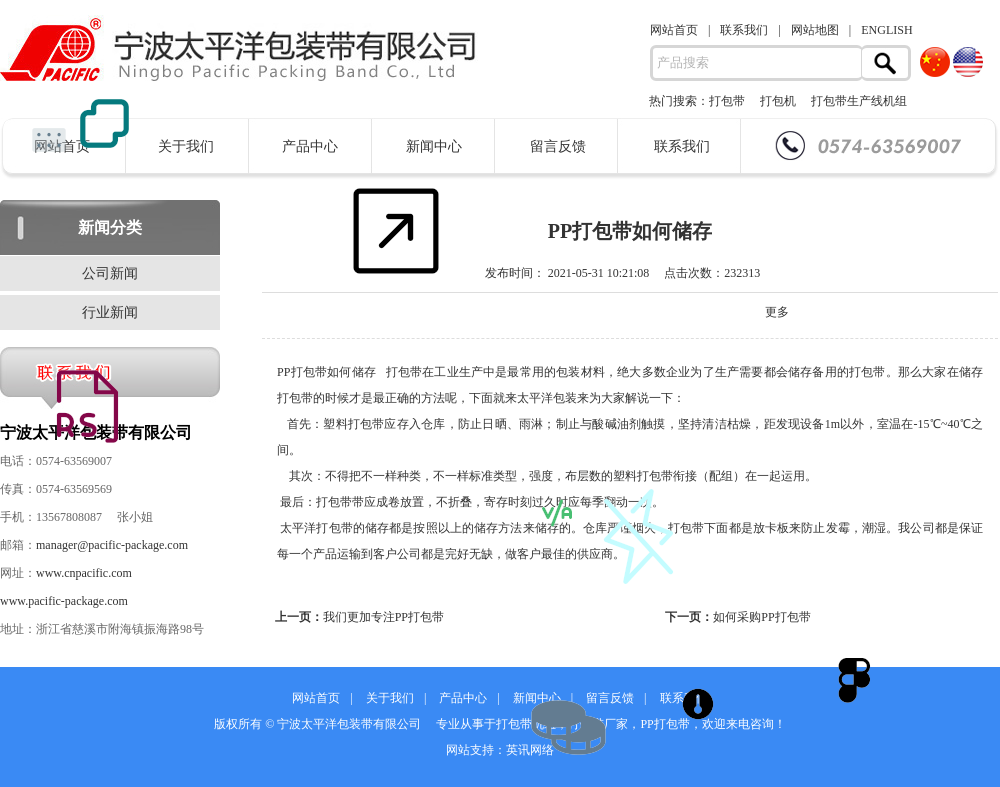 The image size is (1000, 787). Describe the element at coordinates (557, 513) in the screenshot. I see `adjust letter spacing in text` at that location.